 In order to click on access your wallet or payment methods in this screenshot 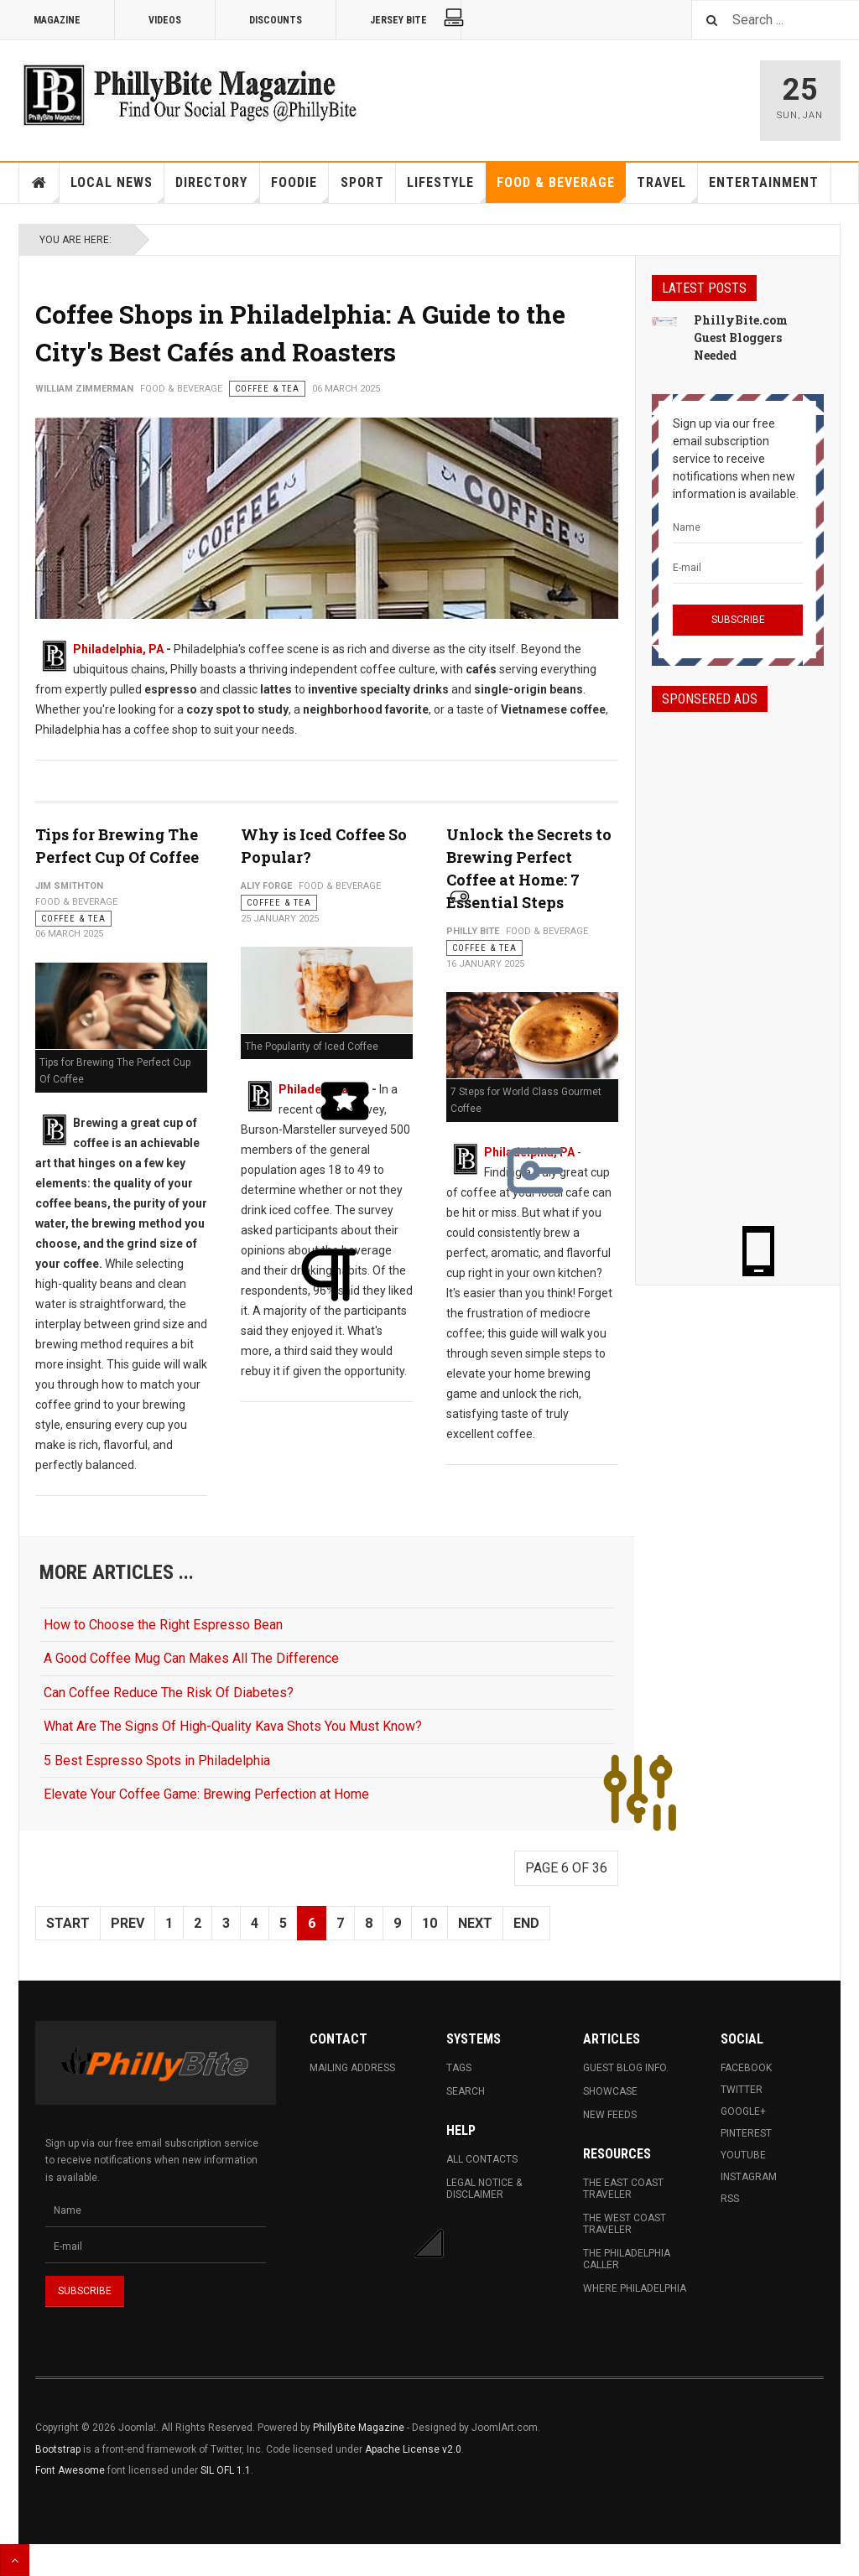, I will do `click(534, 1171)`.